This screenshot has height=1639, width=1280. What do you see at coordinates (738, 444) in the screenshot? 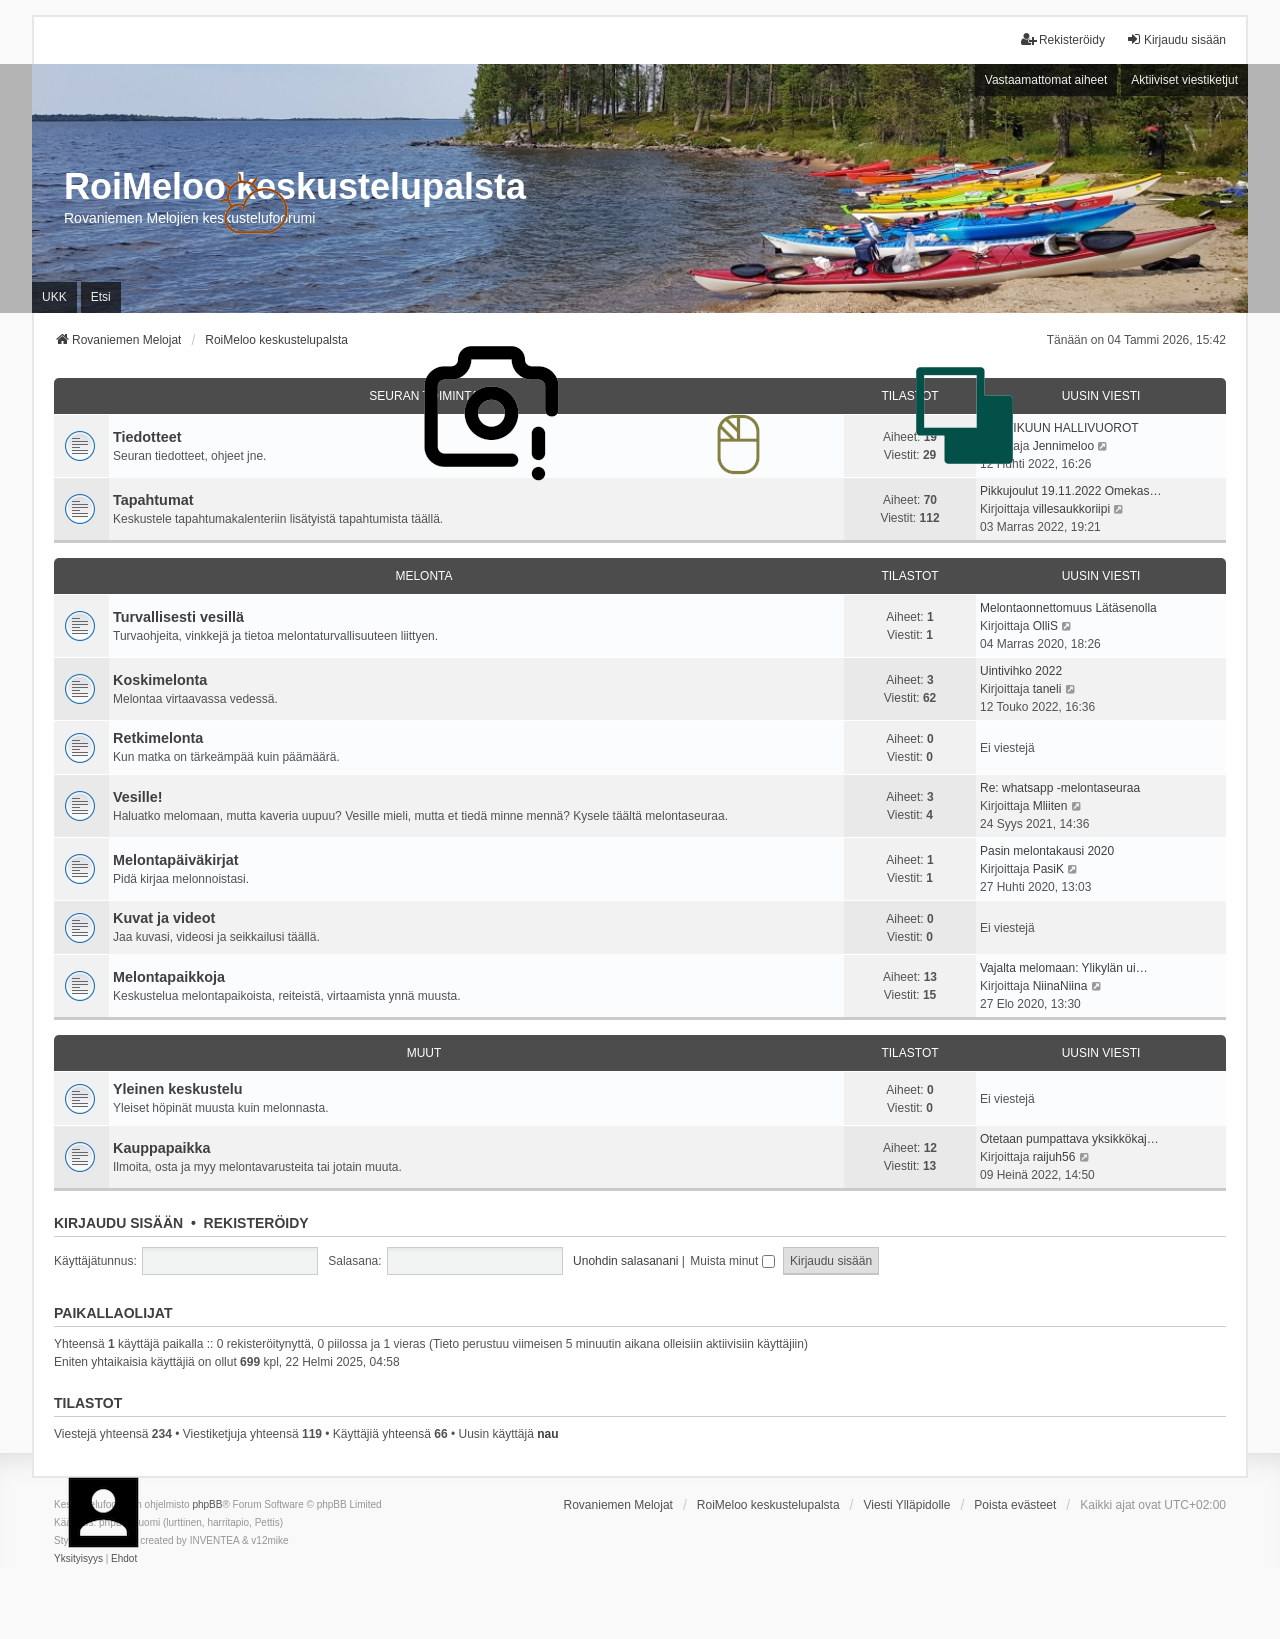
I see `indicates left mouse button click action` at bounding box center [738, 444].